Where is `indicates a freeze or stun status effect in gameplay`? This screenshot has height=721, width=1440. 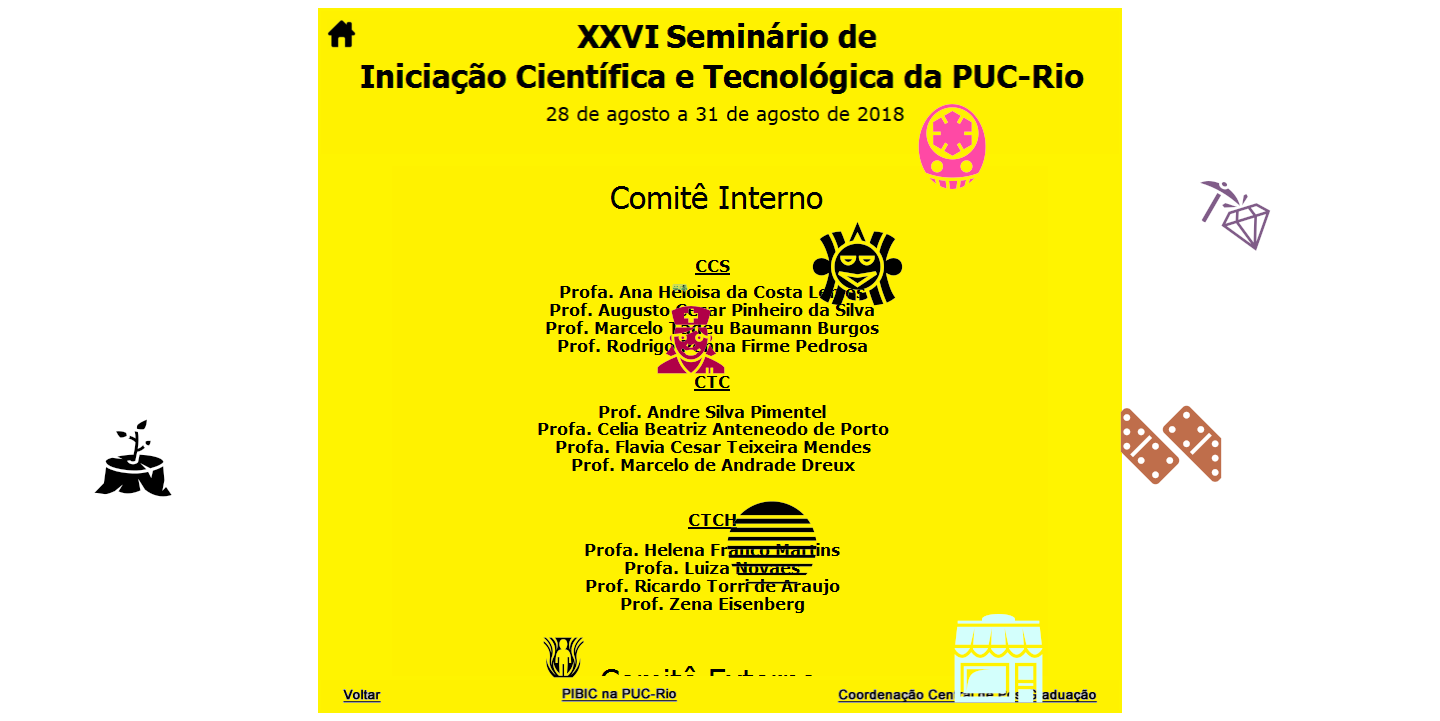
indicates a freeze or stun status effect in gameplay is located at coordinates (952, 146).